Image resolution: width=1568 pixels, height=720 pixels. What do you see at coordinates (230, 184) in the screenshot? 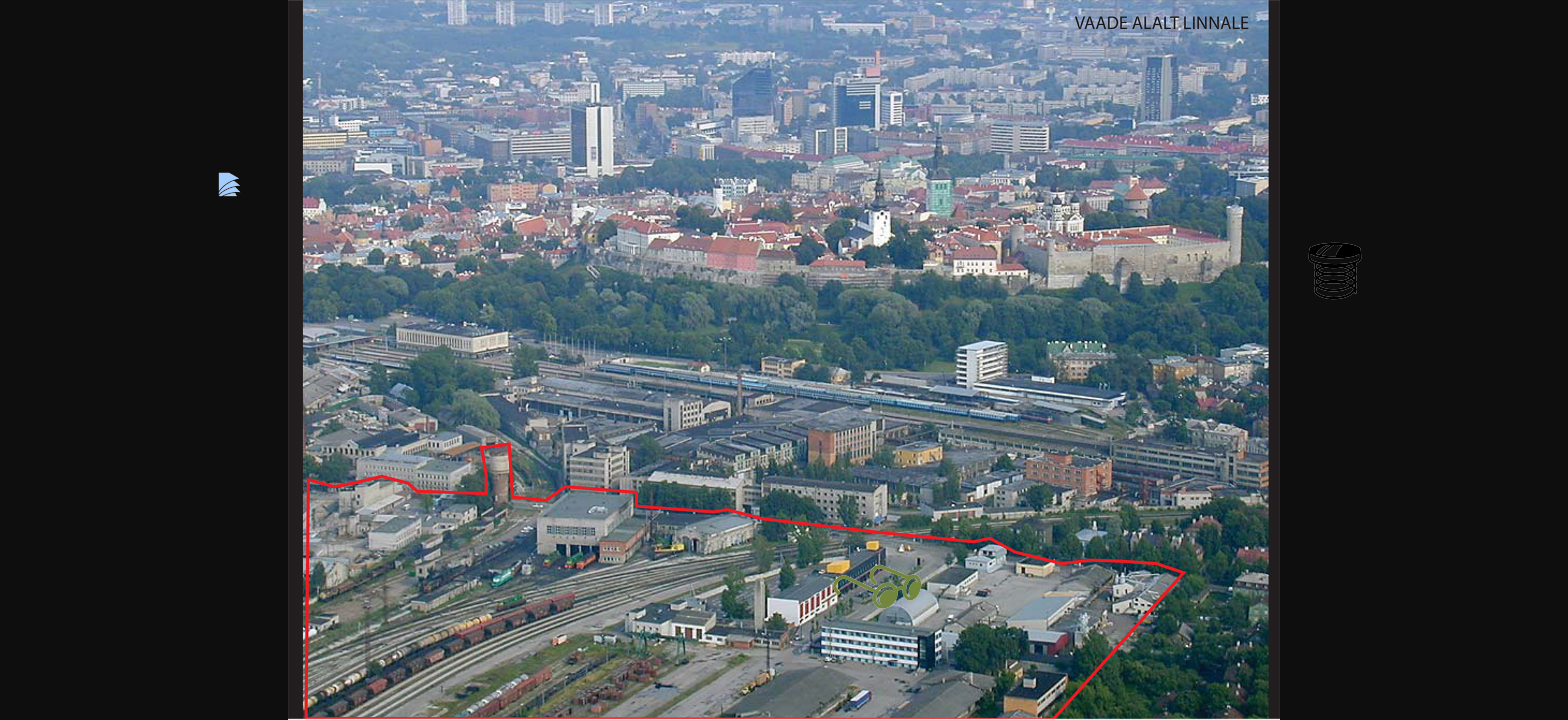
I see `view documents or files` at bounding box center [230, 184].